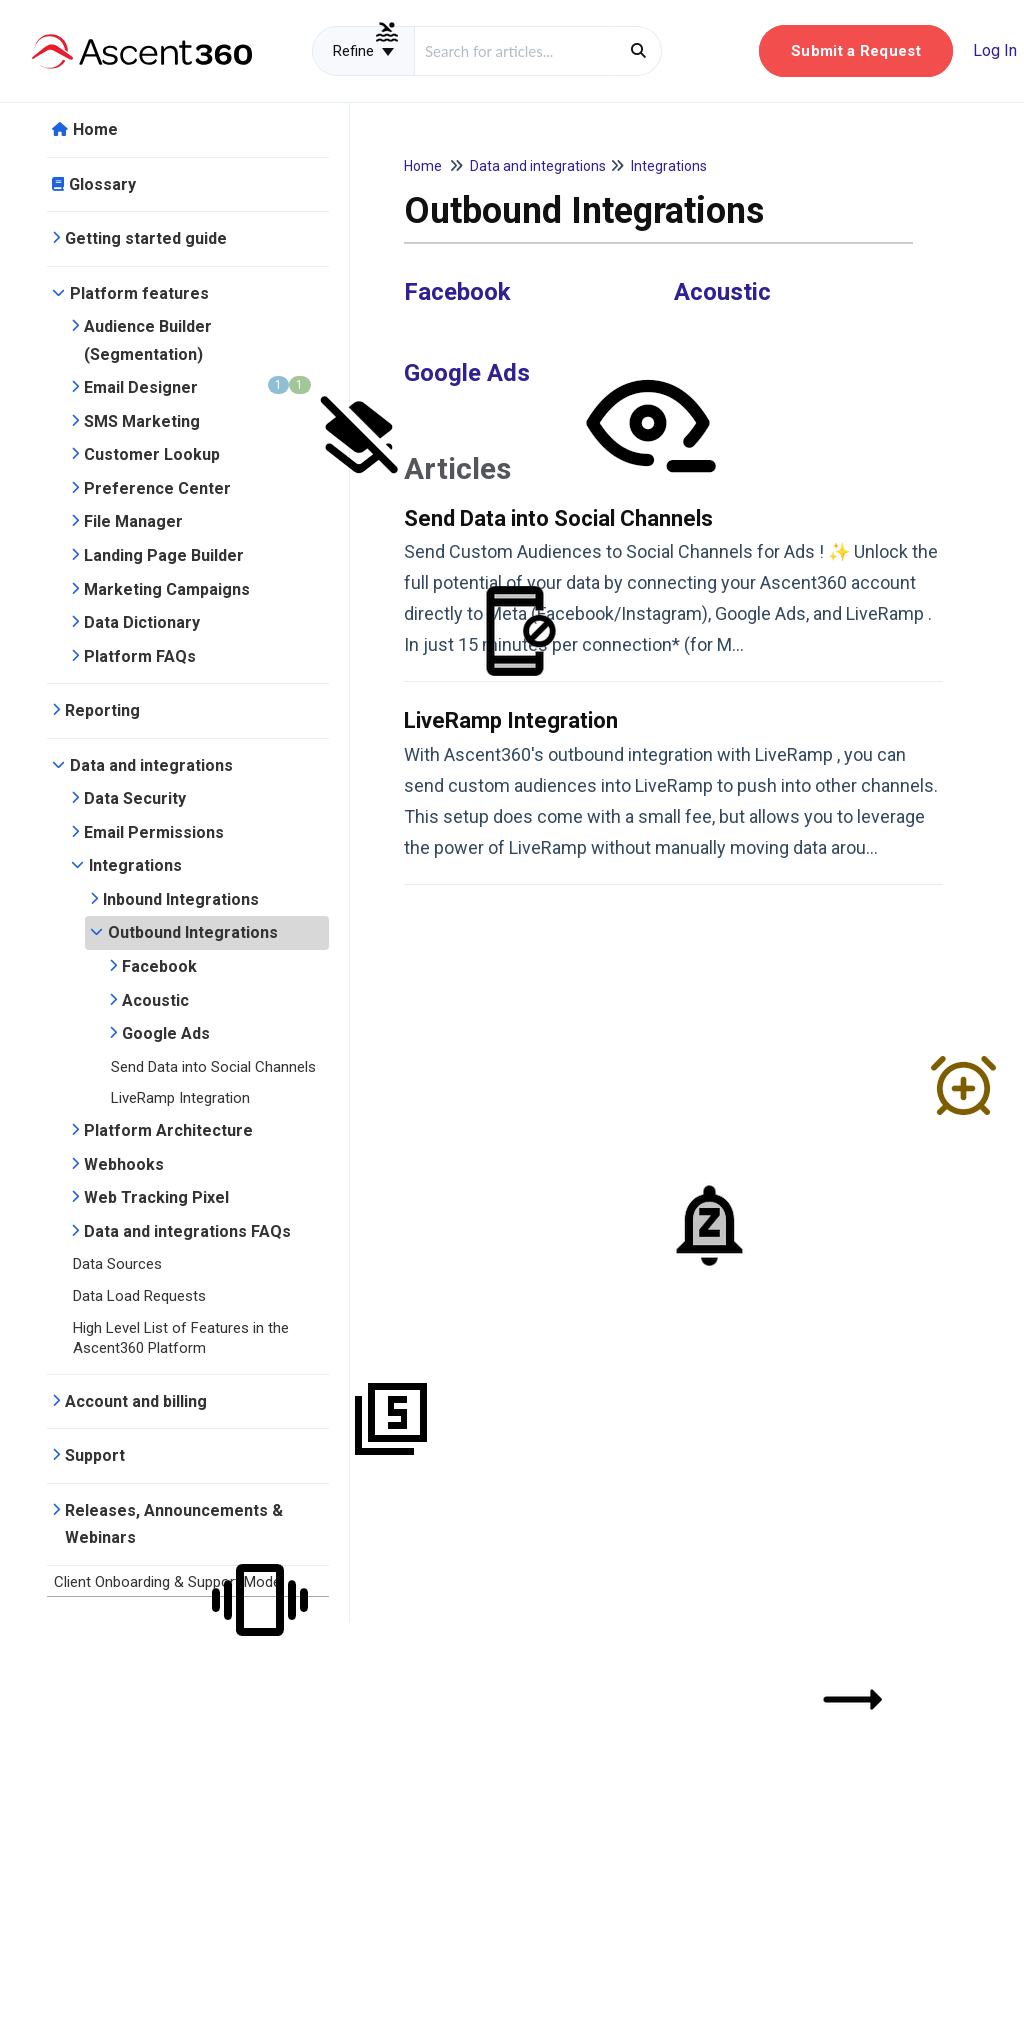  I want to click on block or restrict an app, so click(515, 631).